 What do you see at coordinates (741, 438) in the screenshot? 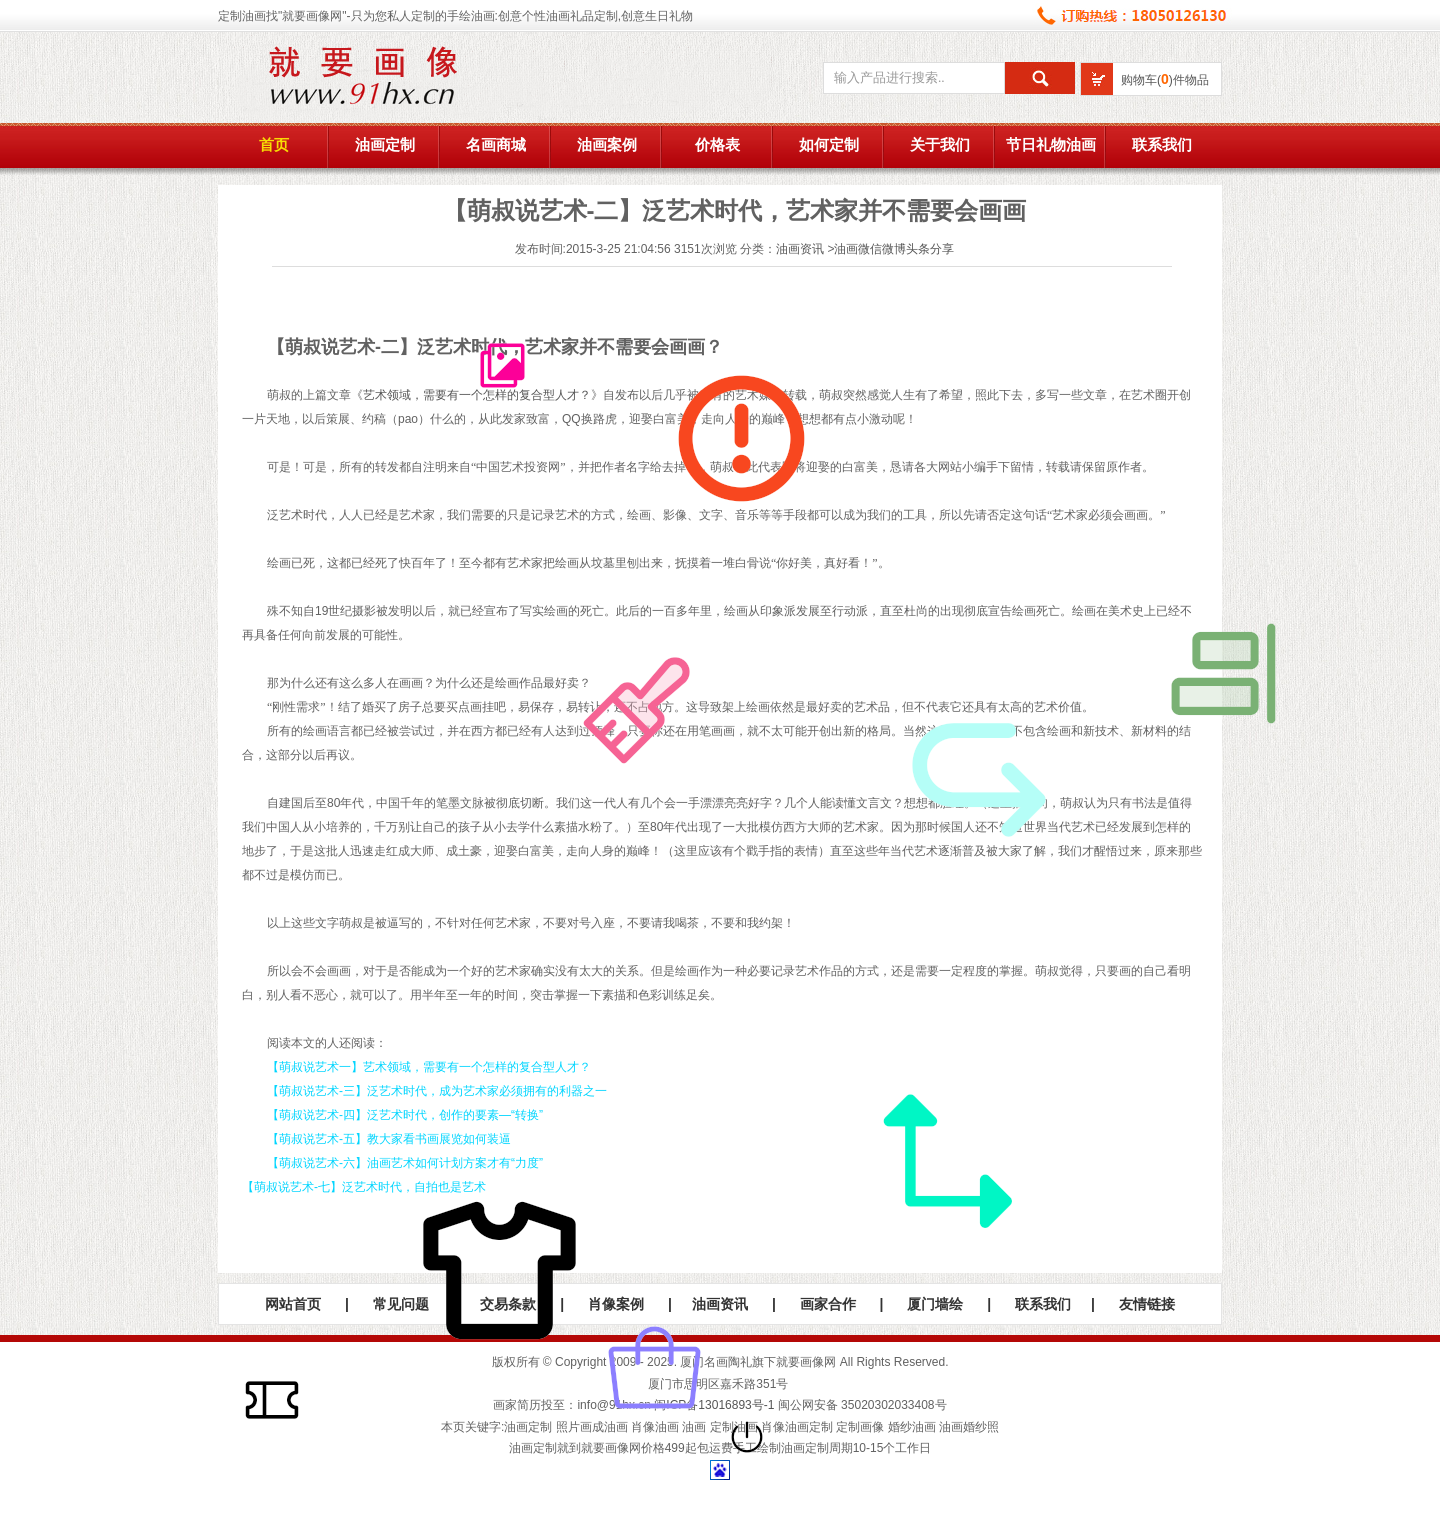
I see `indicates a warning or alert state` at bounding box center [741, 438].